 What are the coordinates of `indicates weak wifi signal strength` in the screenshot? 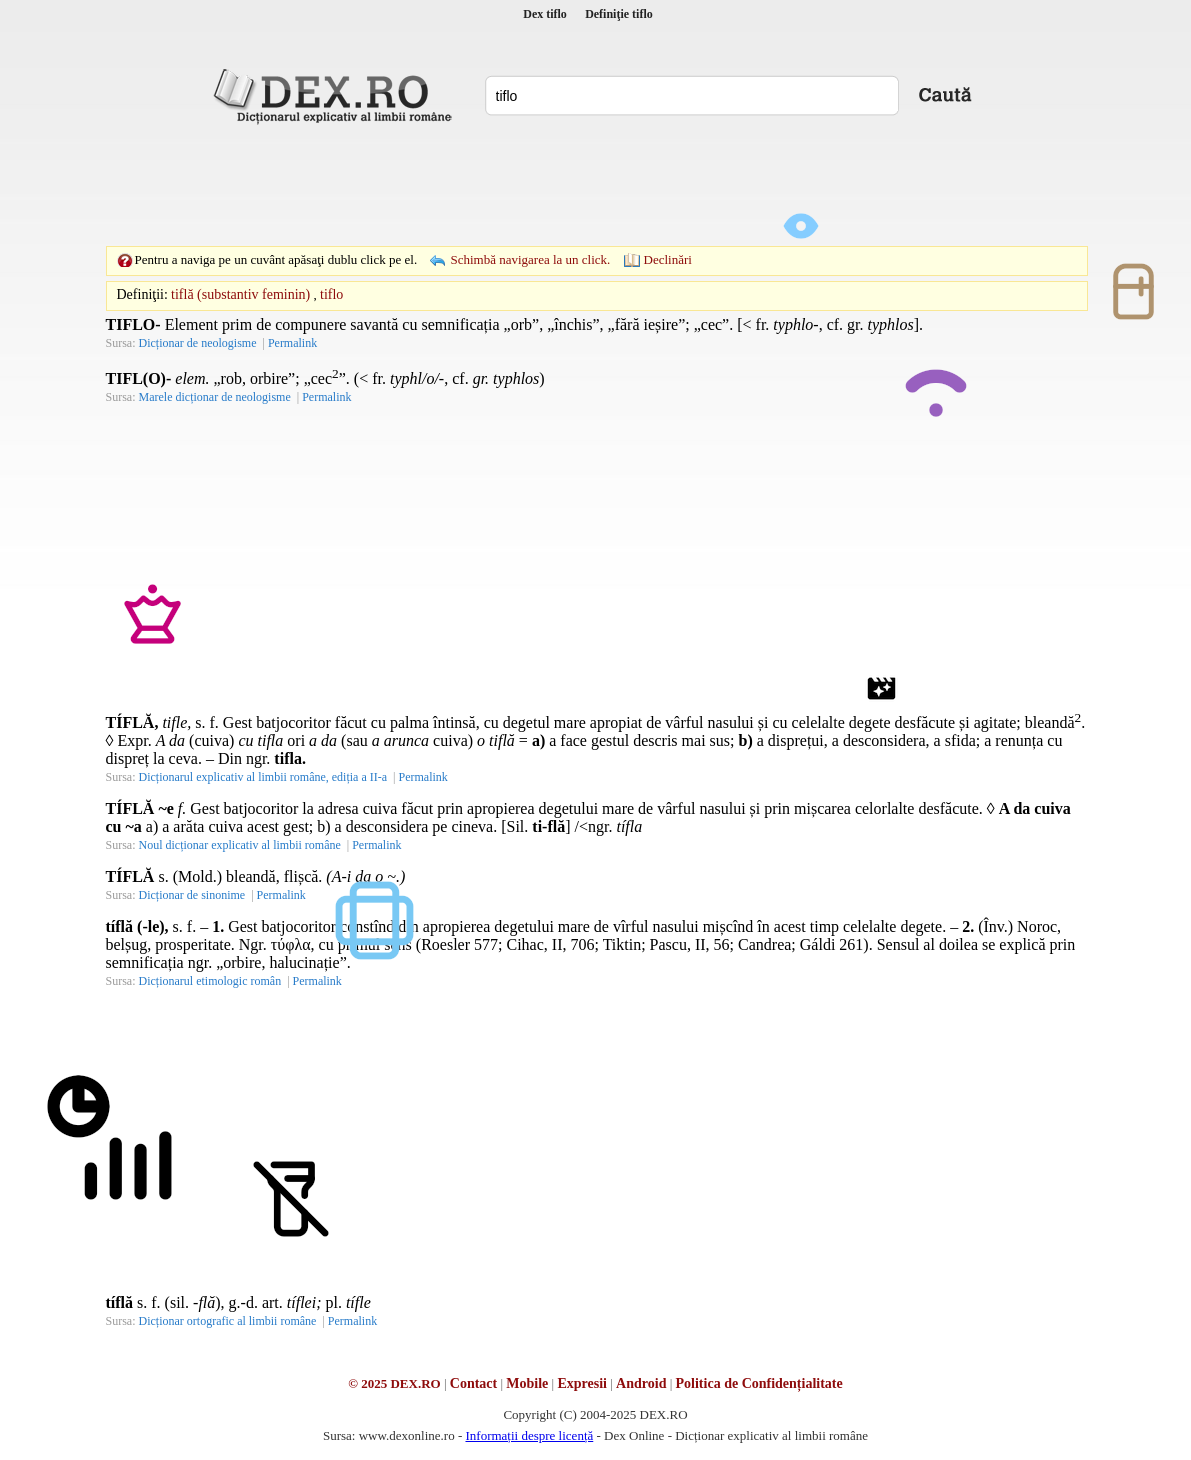 It's located at (936, 356).